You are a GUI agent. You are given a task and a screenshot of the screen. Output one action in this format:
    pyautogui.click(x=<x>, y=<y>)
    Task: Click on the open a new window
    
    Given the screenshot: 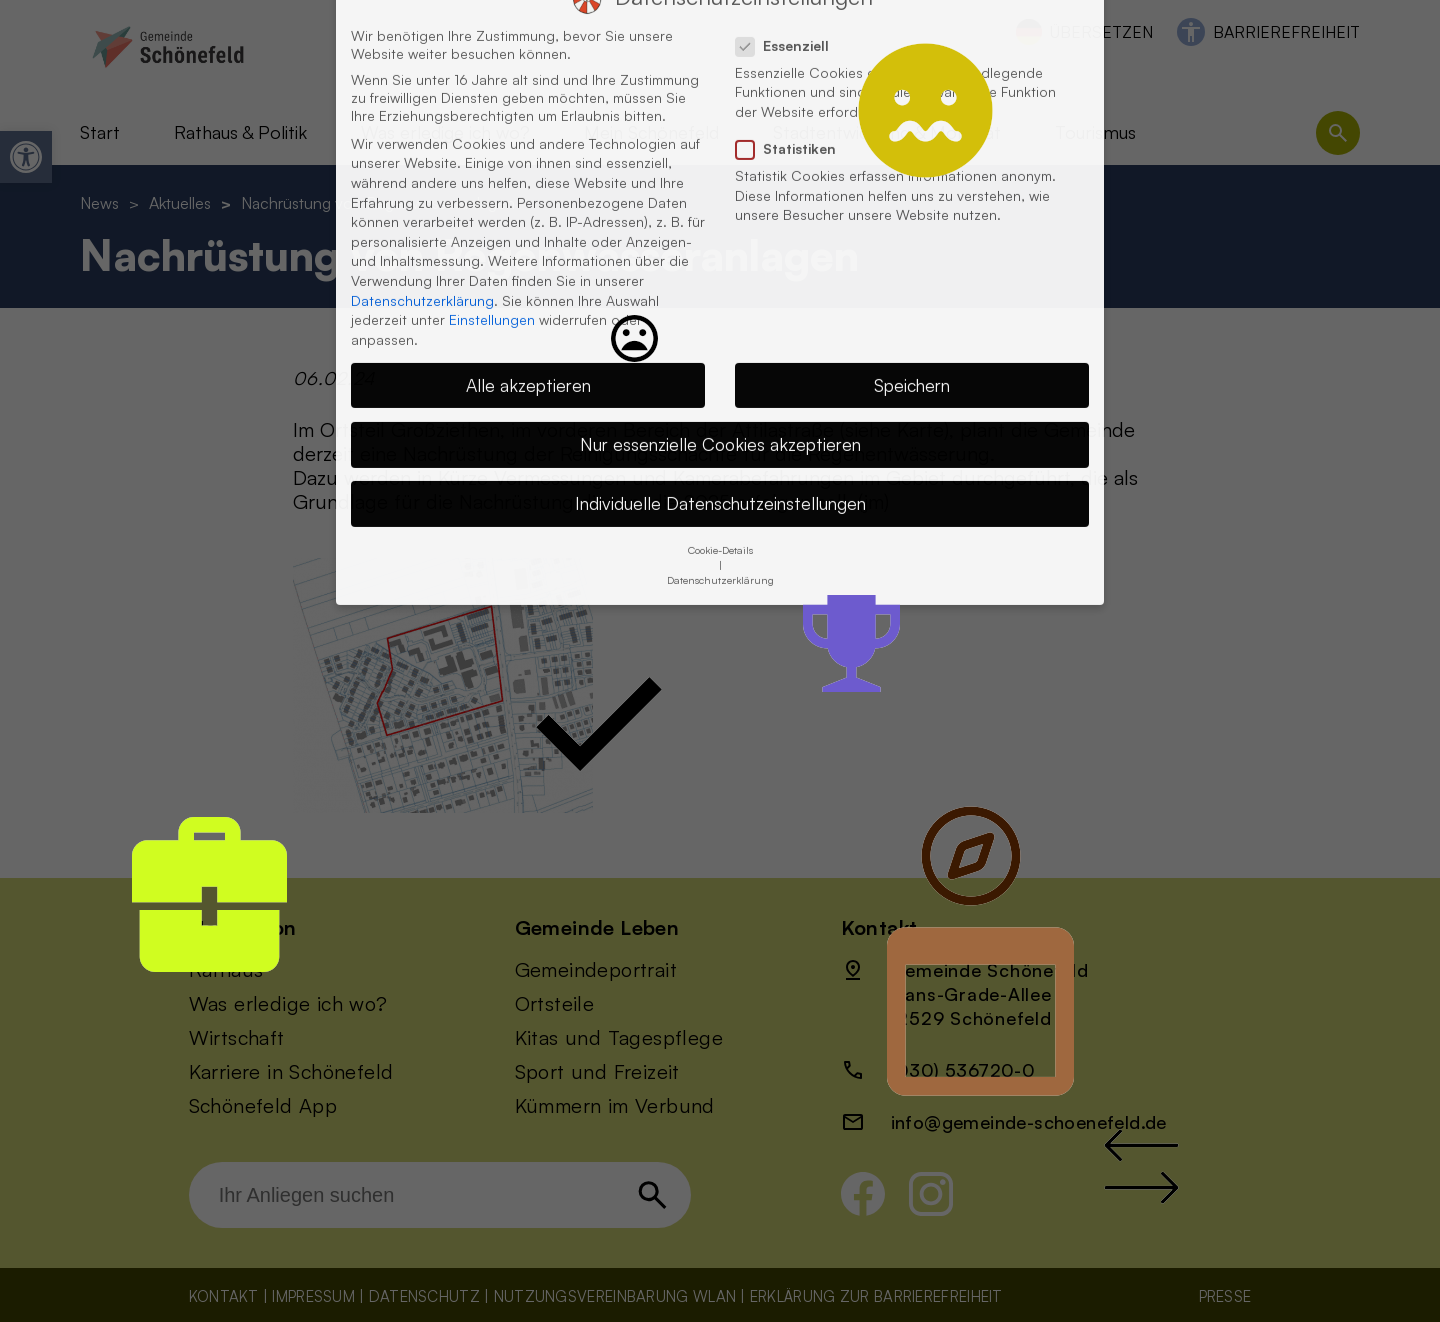 What is the action you would take?
    pyautogui.click(x=980, y=1011)
    